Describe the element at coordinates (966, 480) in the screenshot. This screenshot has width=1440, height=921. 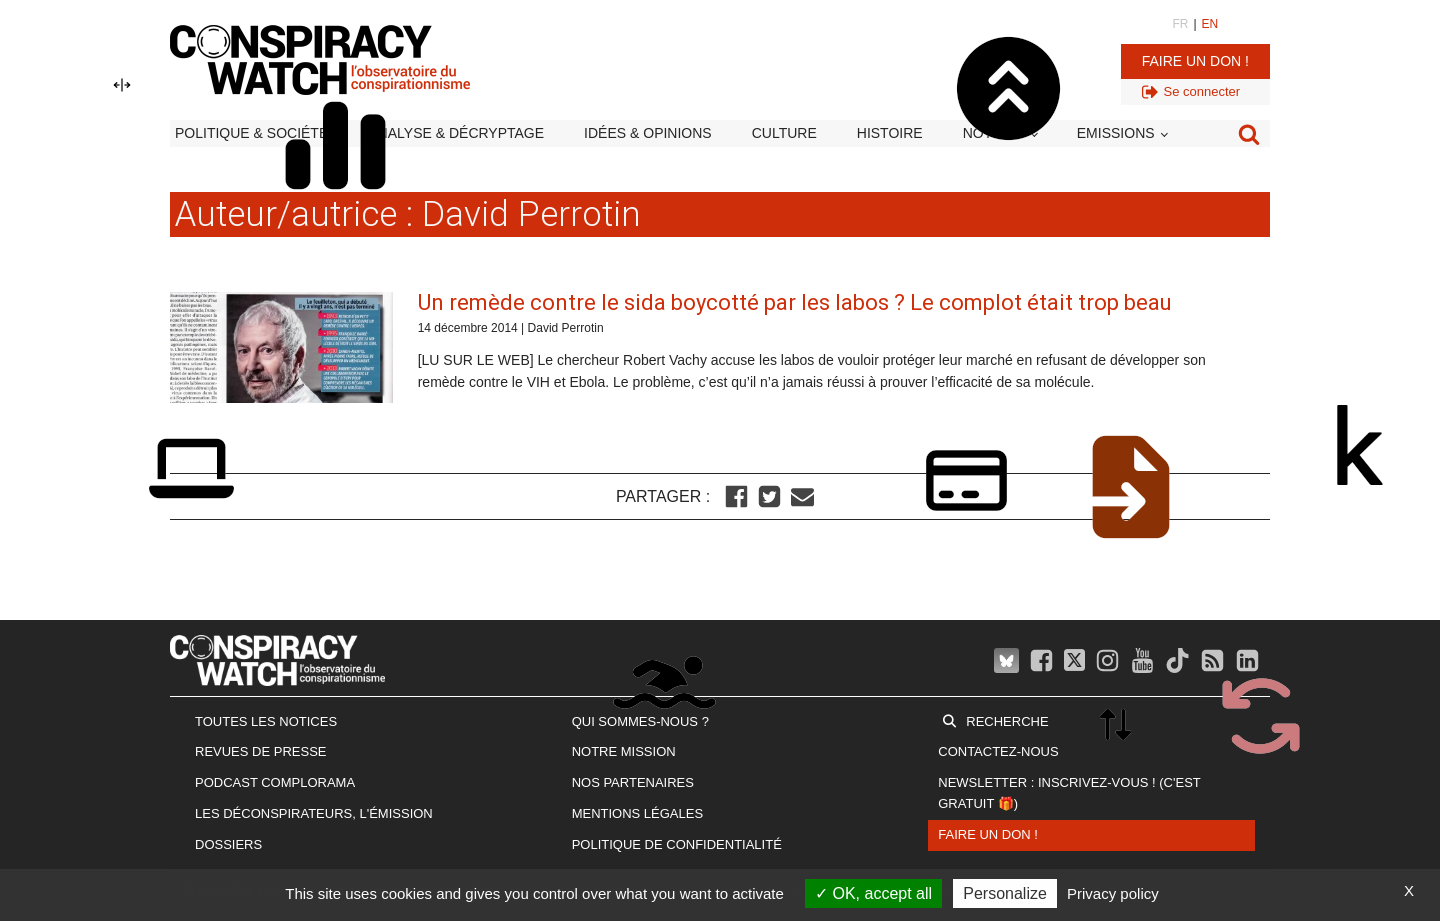
I see `access payment methods` at that location.